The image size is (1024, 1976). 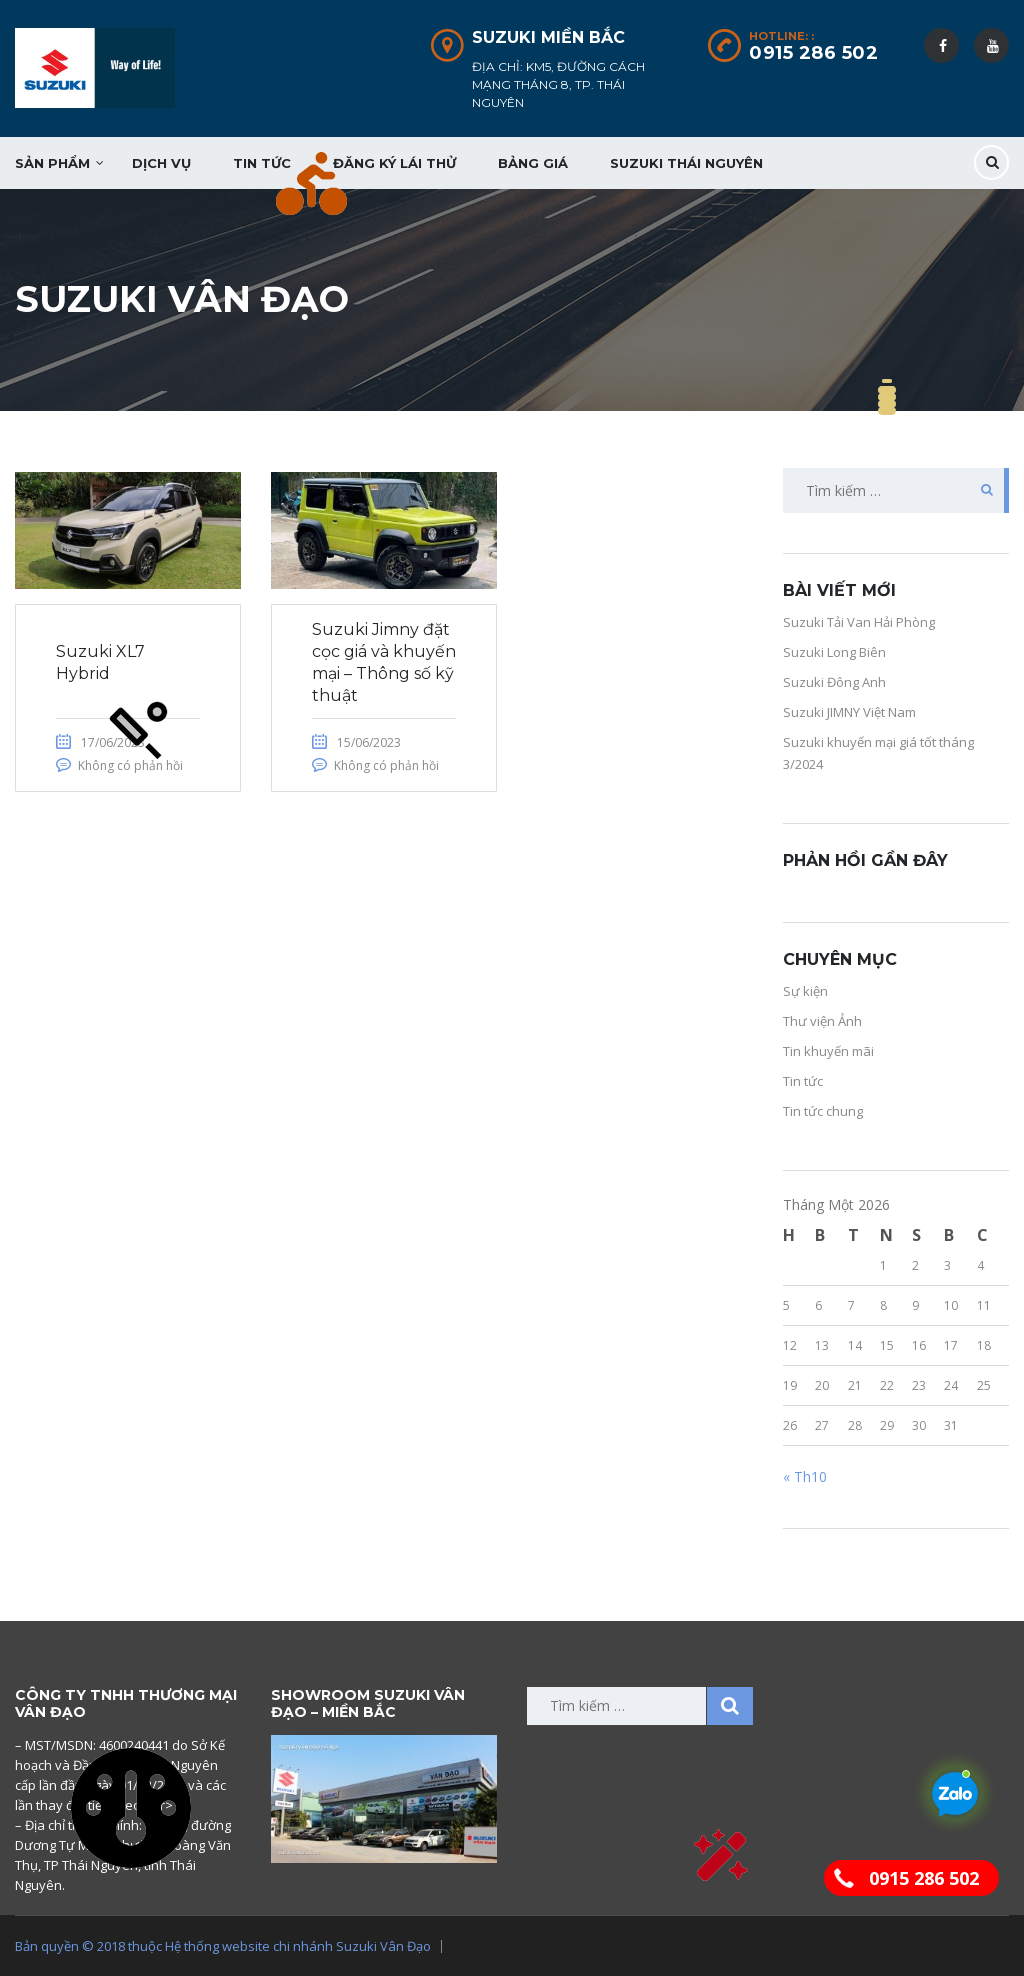 I want to click on track your water intake, so click(x=887, y=397).